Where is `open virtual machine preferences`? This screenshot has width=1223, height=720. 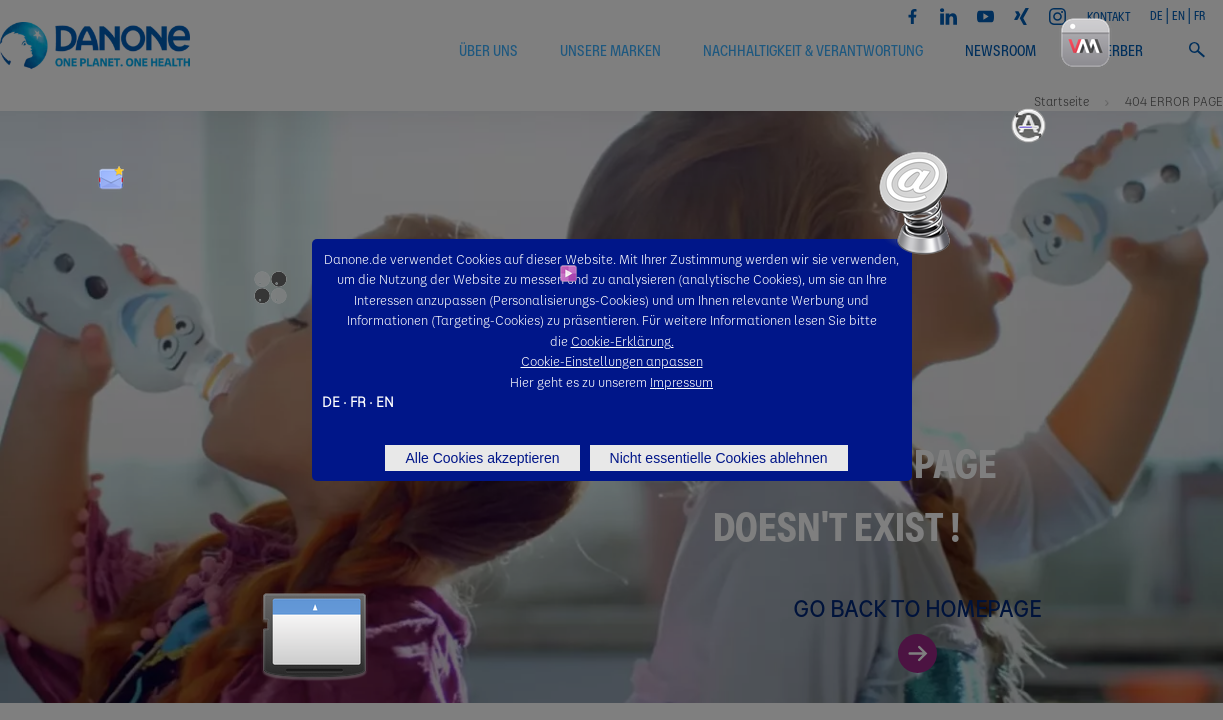
open virtual machine preferences is located at coordinates (1085, 43).